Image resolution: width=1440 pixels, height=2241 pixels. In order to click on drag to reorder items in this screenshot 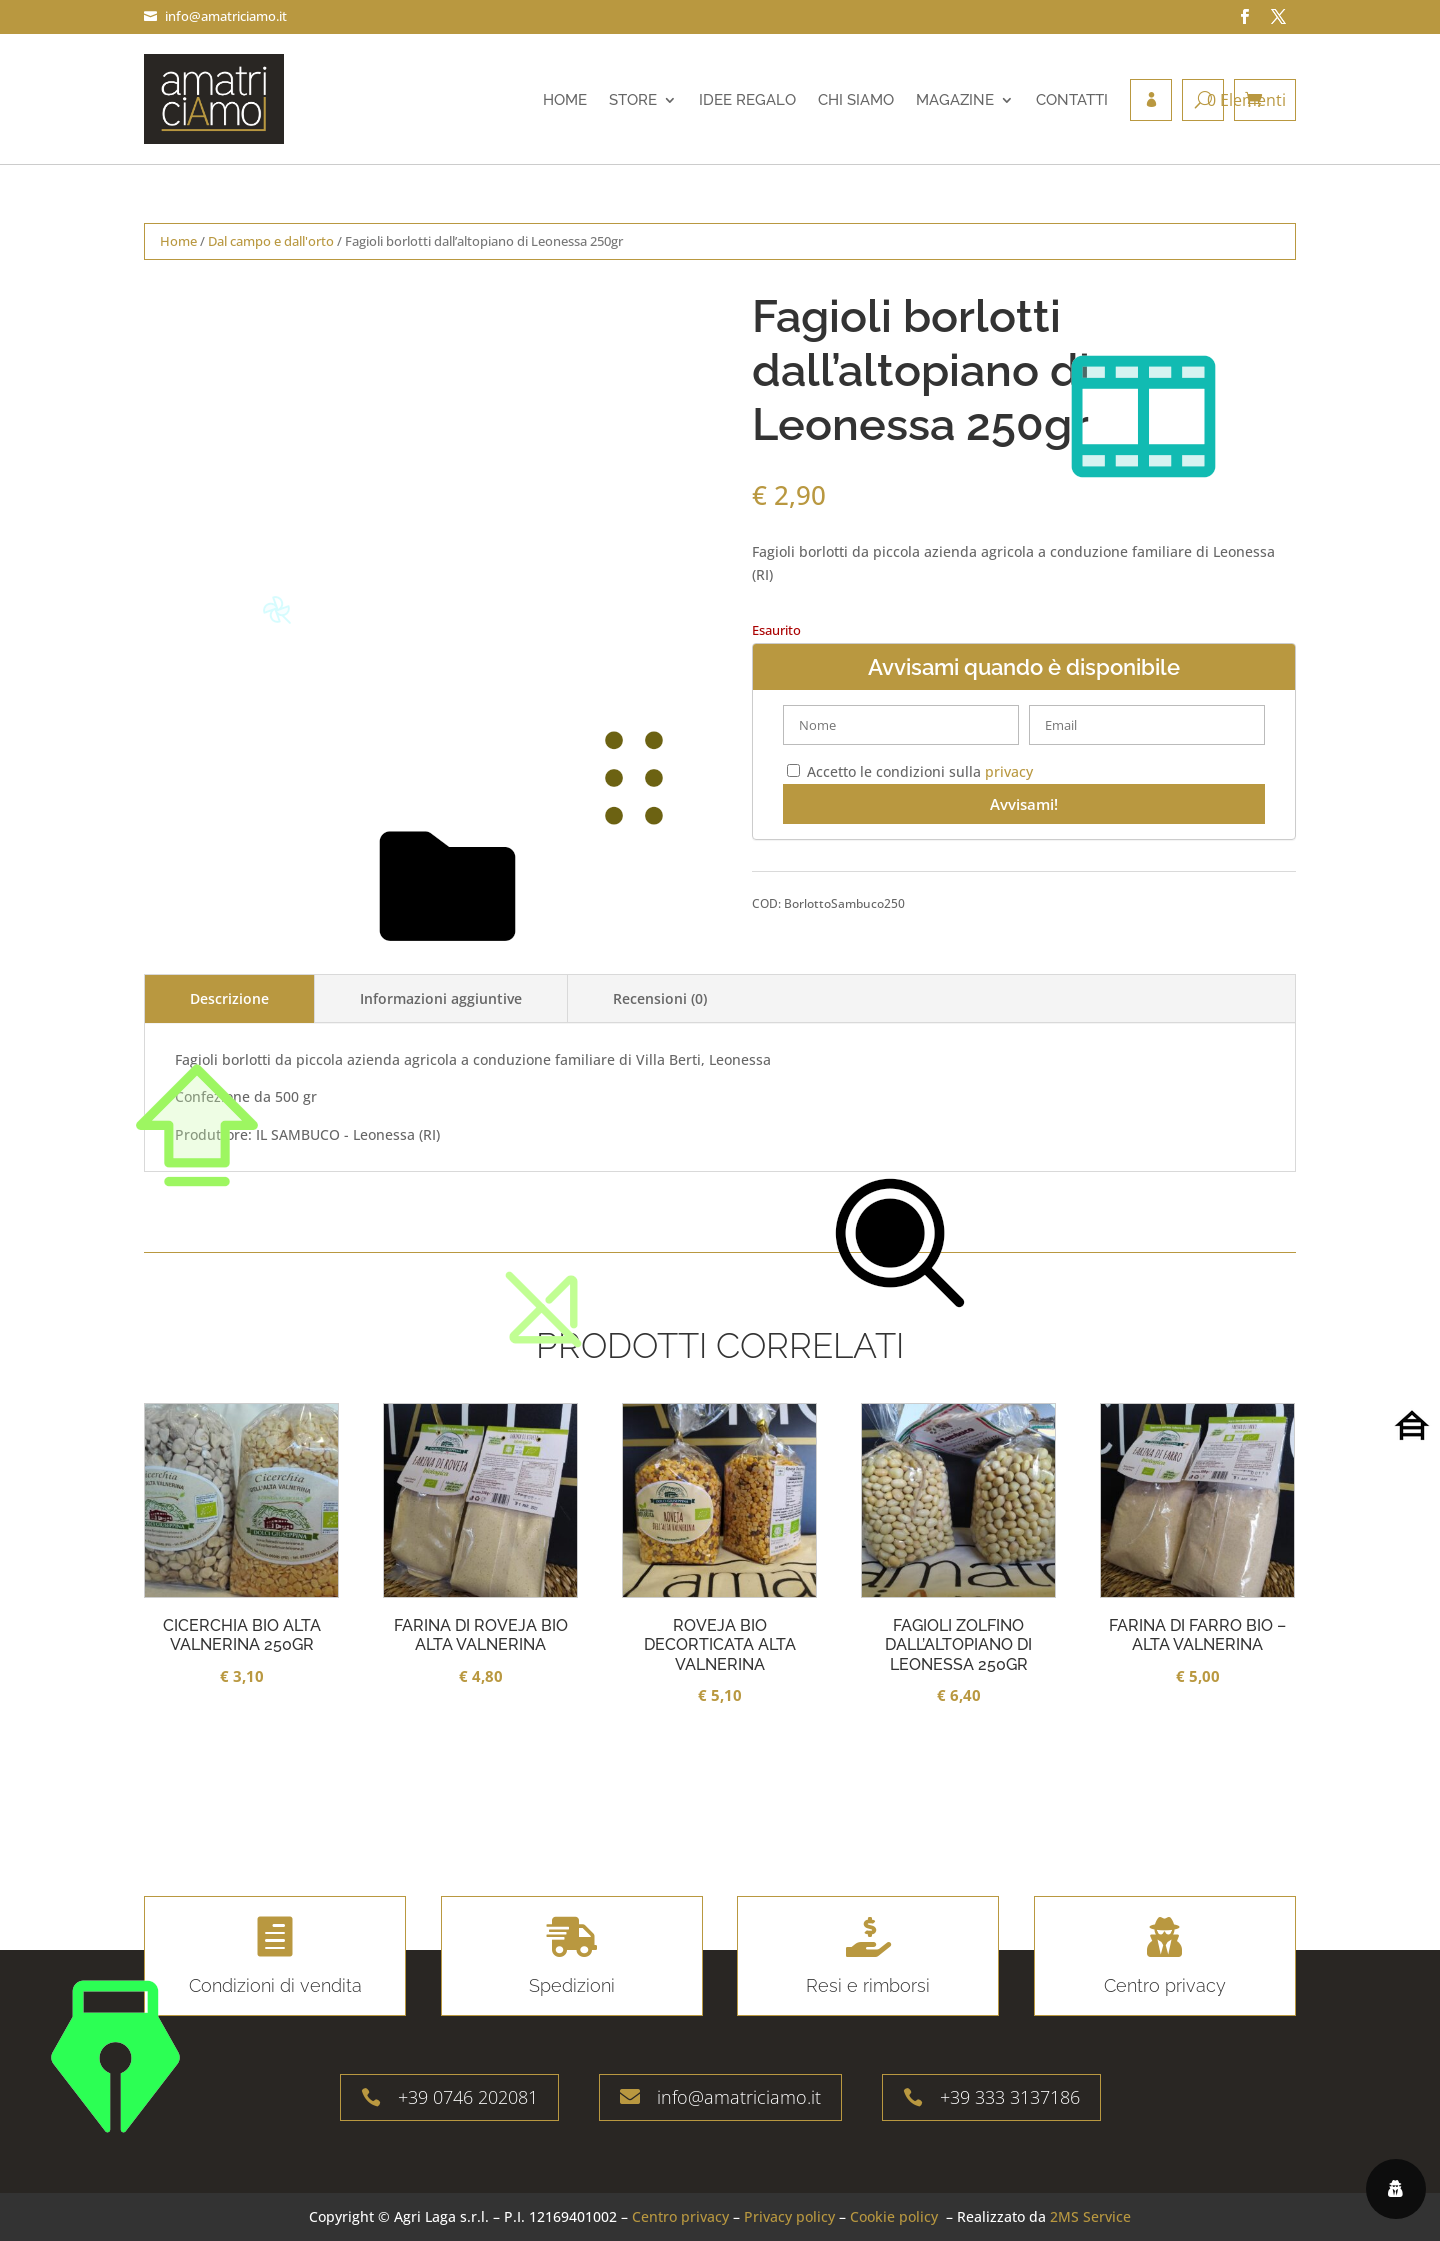, I will do `click(634, 778)`.